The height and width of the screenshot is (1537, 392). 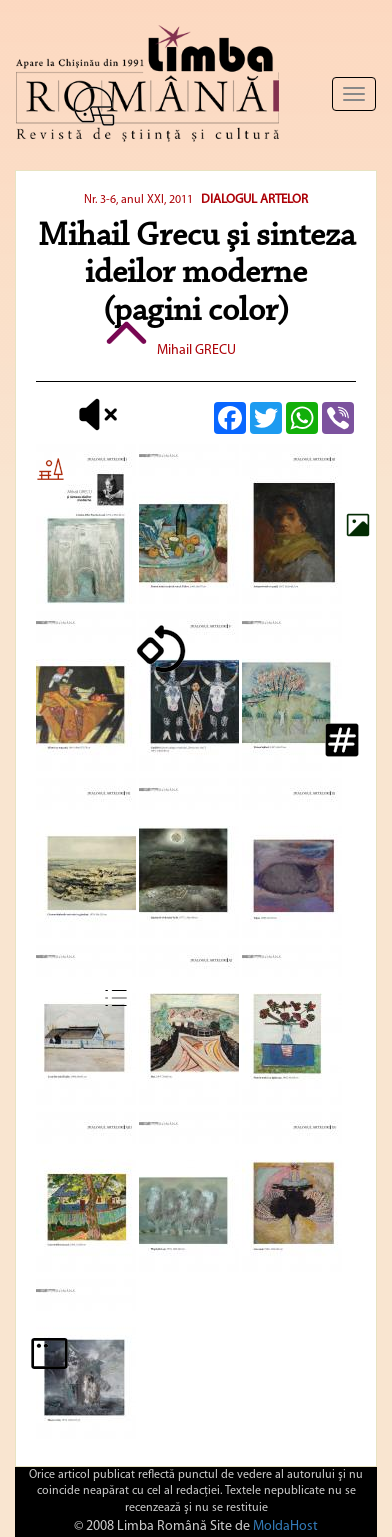 I want to click on access football or sports content, so click(x=94, y=107).